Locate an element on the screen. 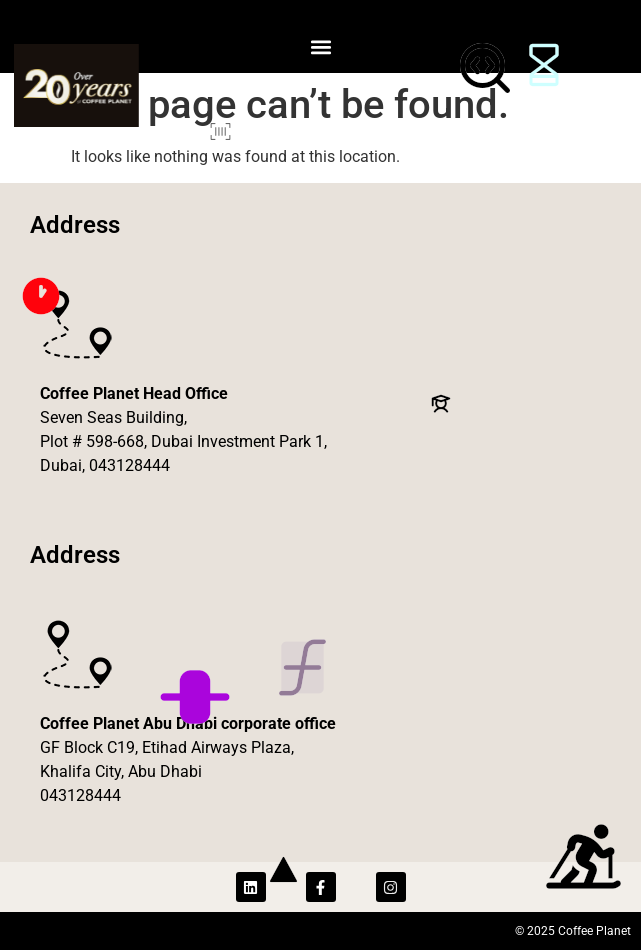 The image size is (641, 950). scan a barcode is located at coordinates (220, 131).